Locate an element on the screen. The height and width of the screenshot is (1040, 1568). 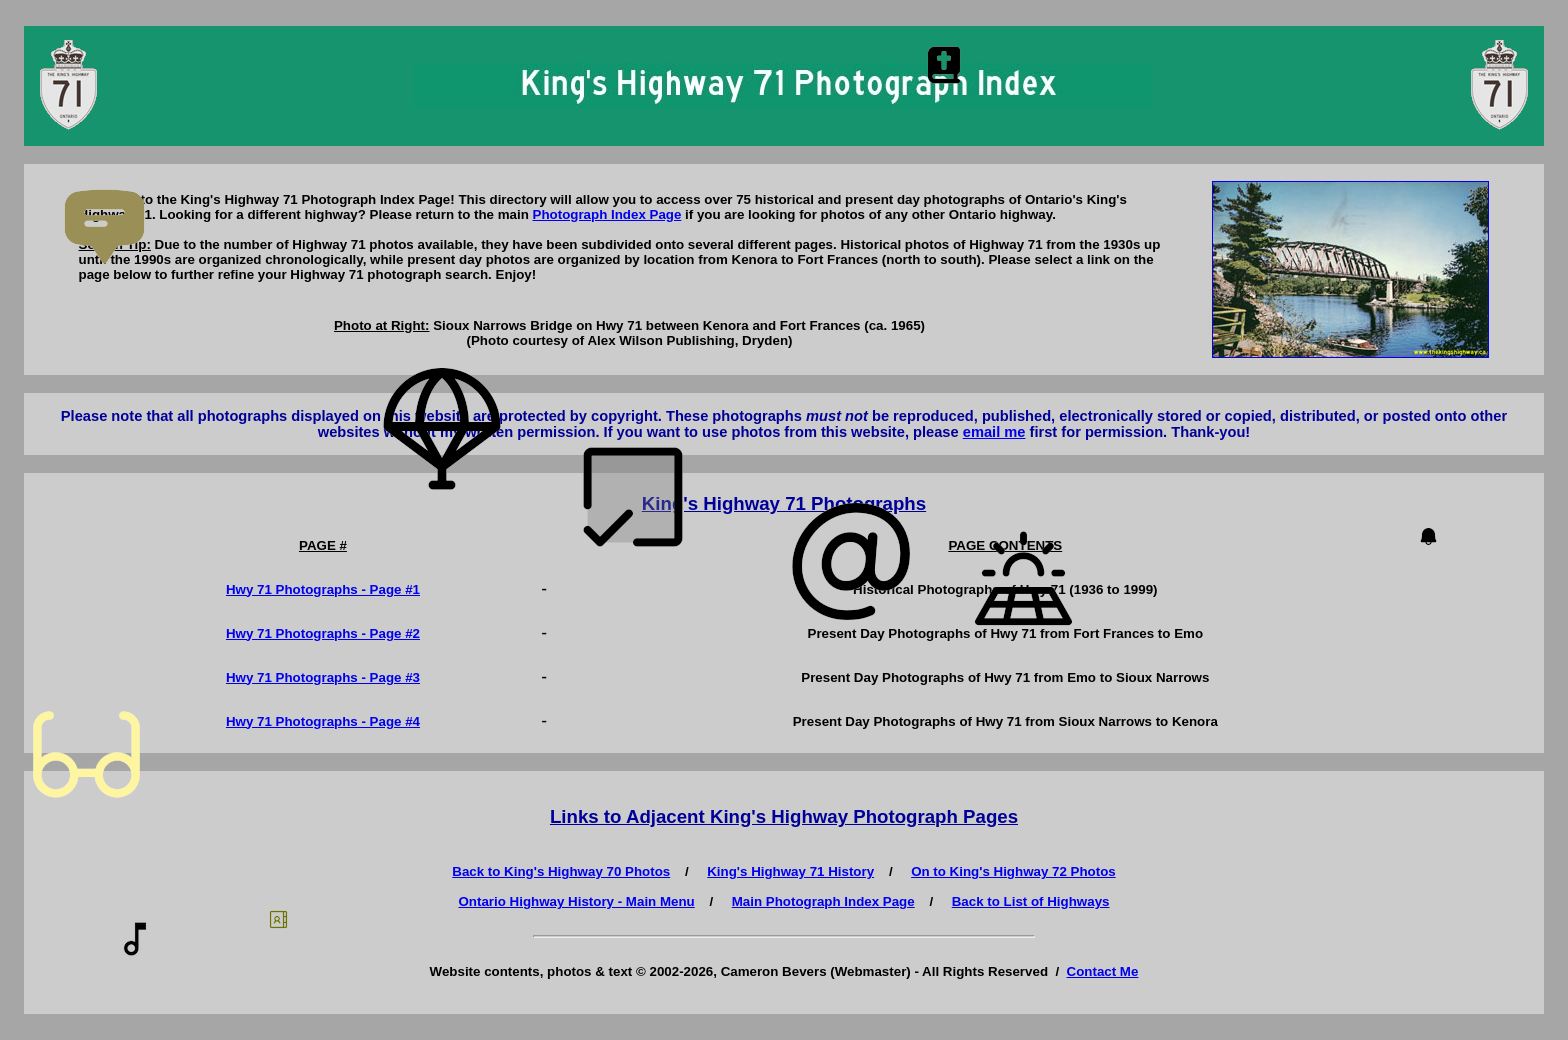
toggle reading mode or reader view is located at coordinates (86, 756).